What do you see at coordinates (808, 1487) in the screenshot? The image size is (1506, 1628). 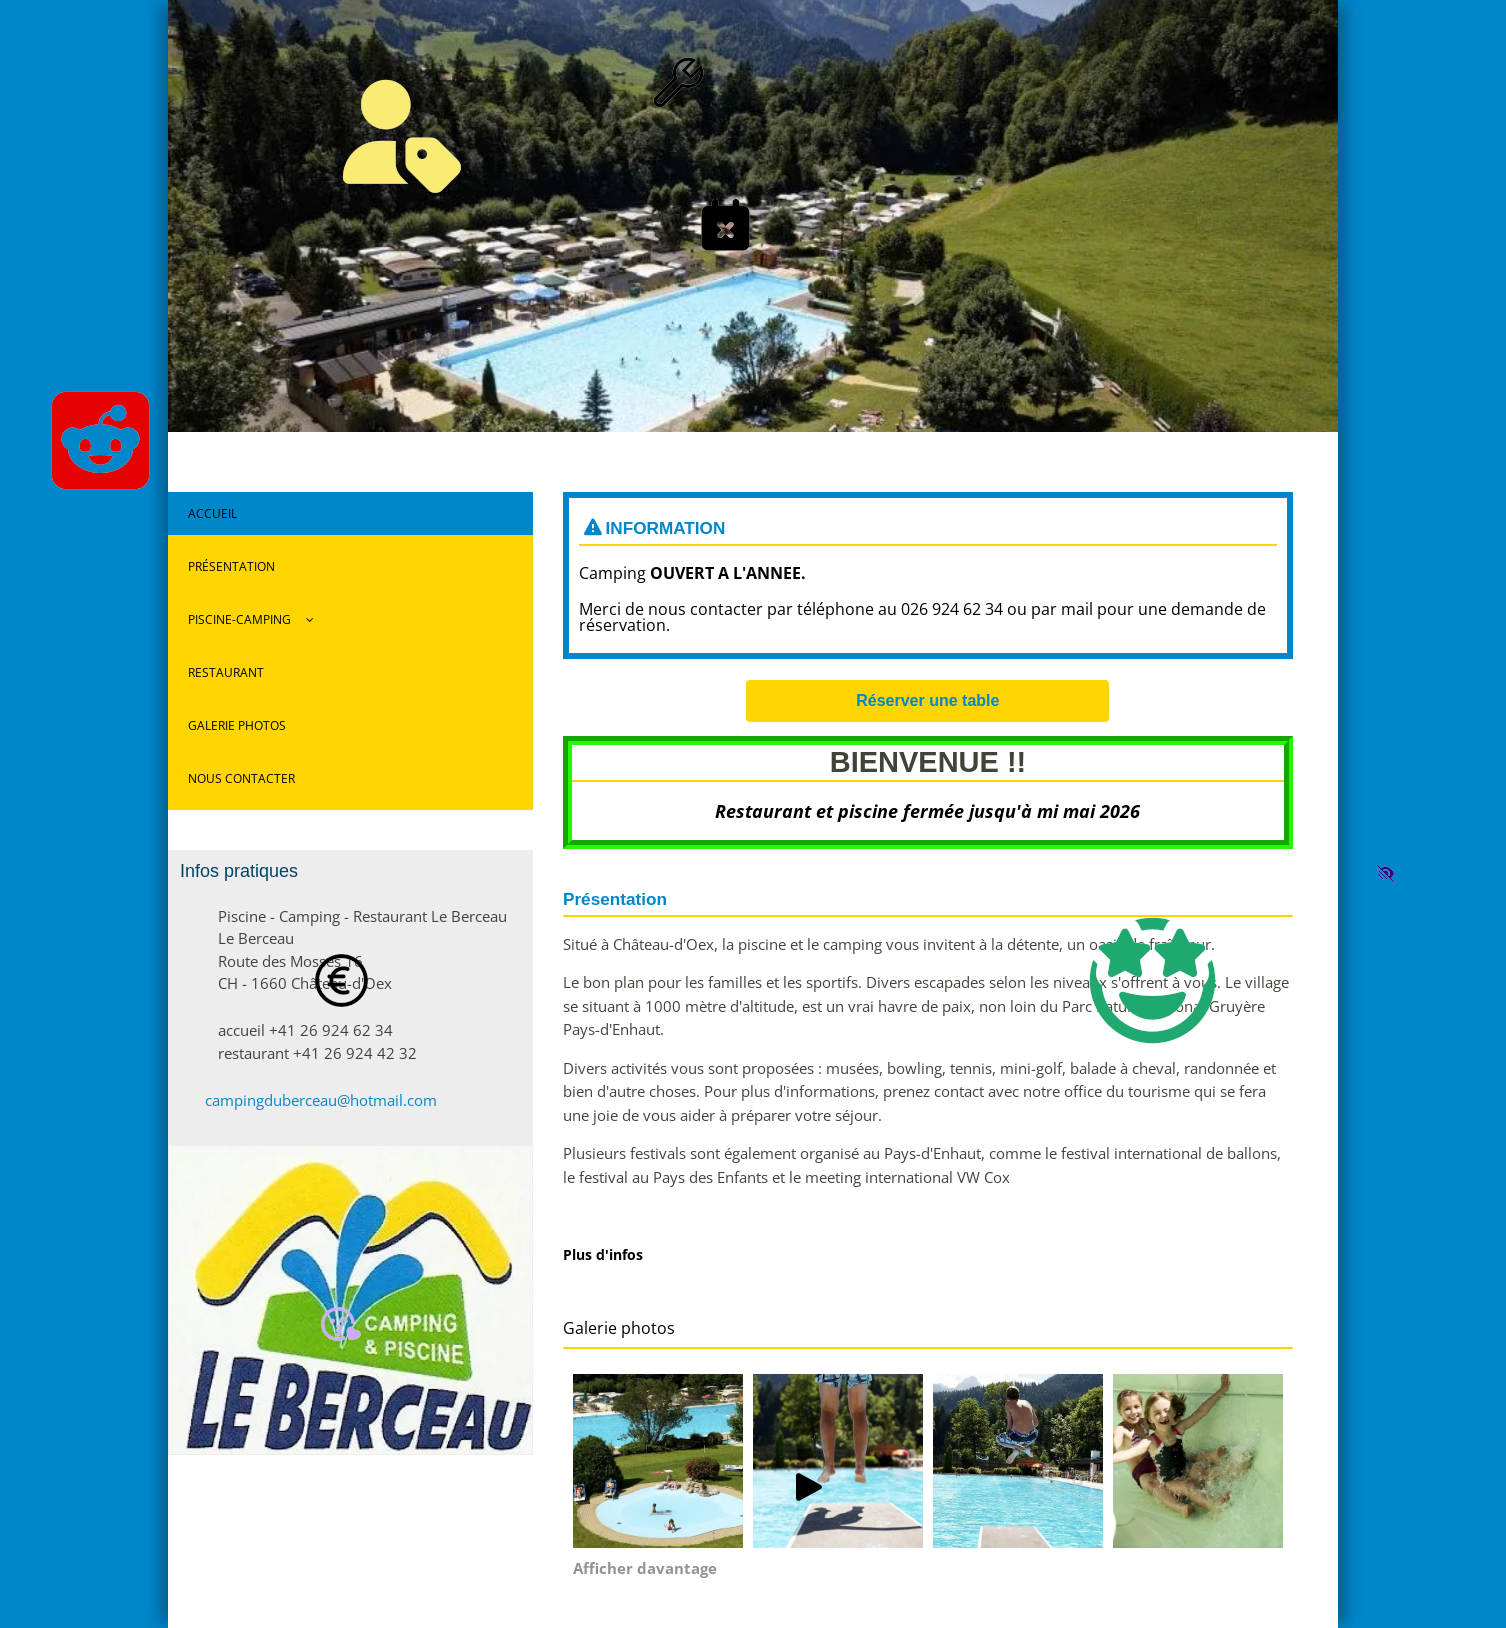 I see `play media or video content` at bounding box center [808, 1487].